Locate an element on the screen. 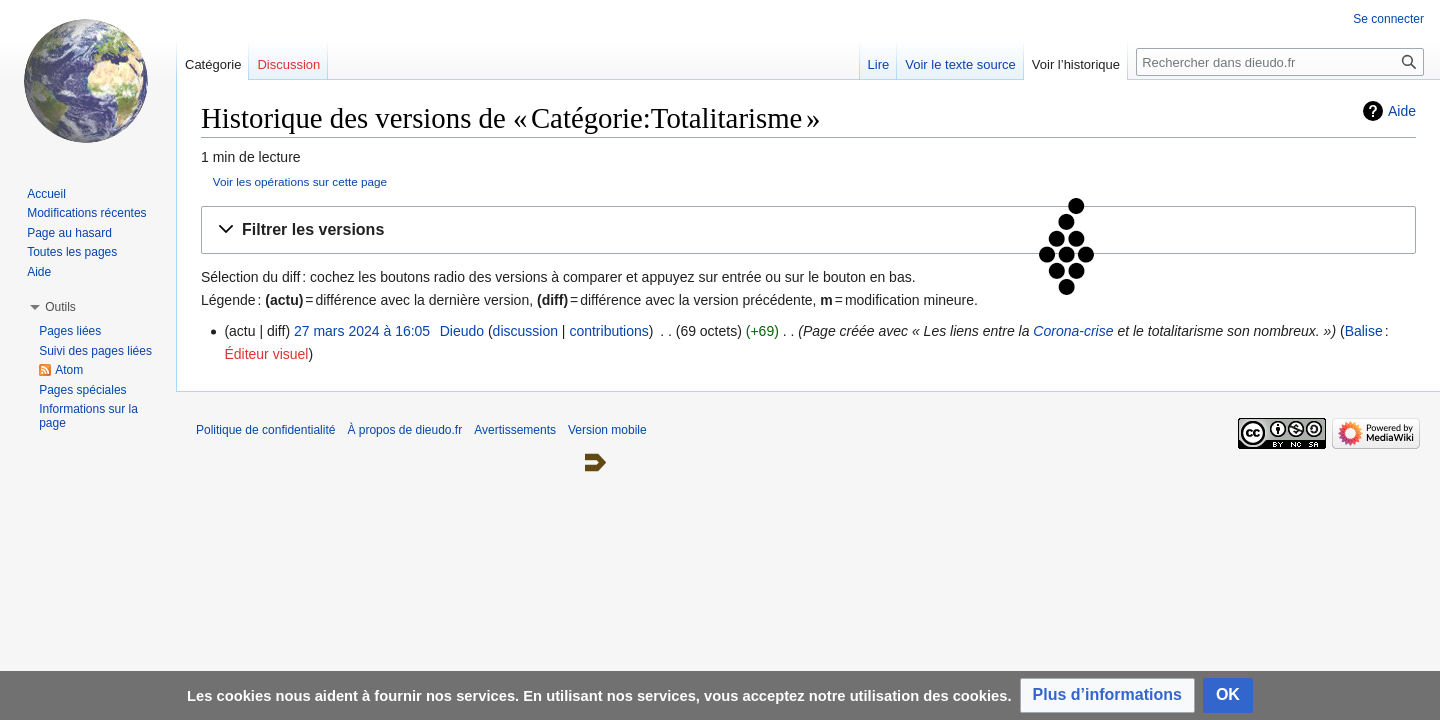  open the V2EX community forum is located at coordinates (595, 462).